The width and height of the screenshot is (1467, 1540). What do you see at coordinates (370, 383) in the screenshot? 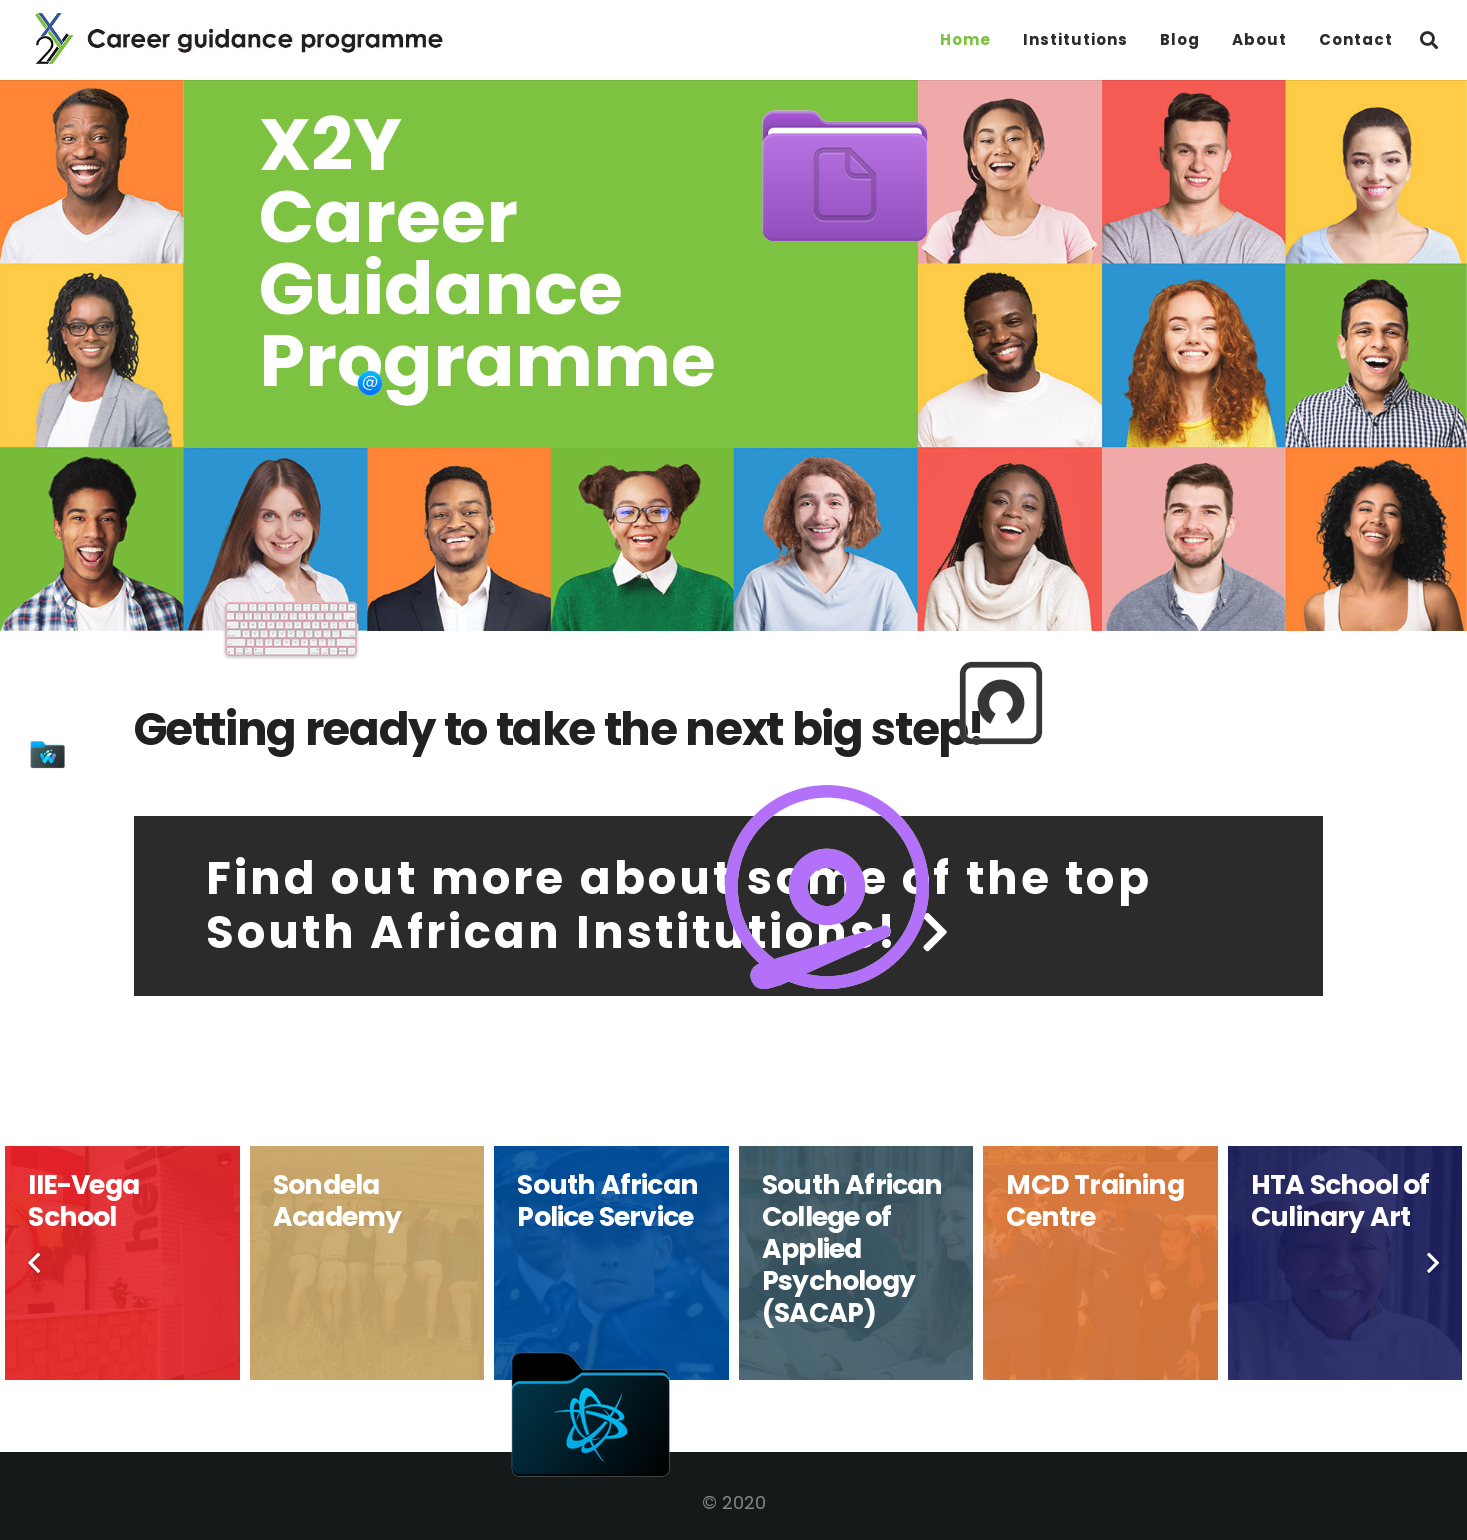
I see `access user accounts settings` at bounding box center [370, 383].